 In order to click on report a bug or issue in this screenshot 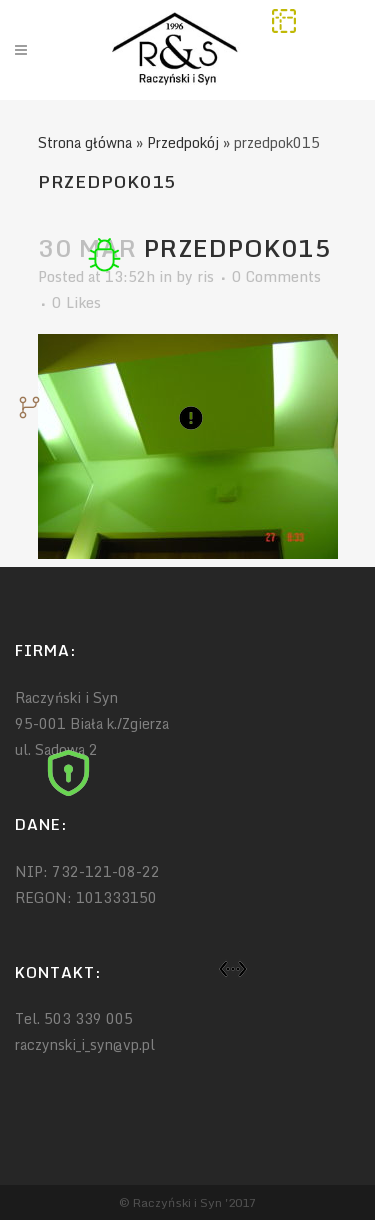, I will do `click(104, 255)`.